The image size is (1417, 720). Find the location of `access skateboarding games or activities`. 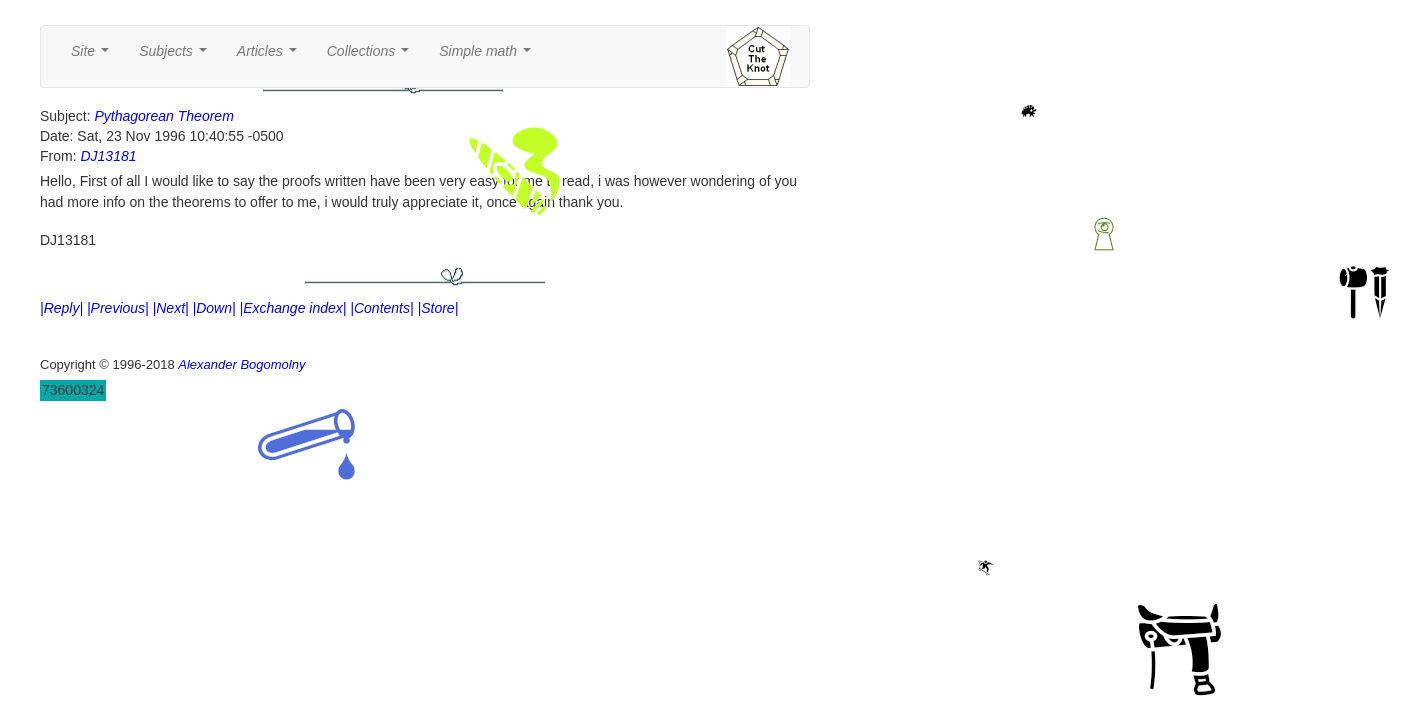

access skateboarding games or activities is located at coordinates (986, 568).